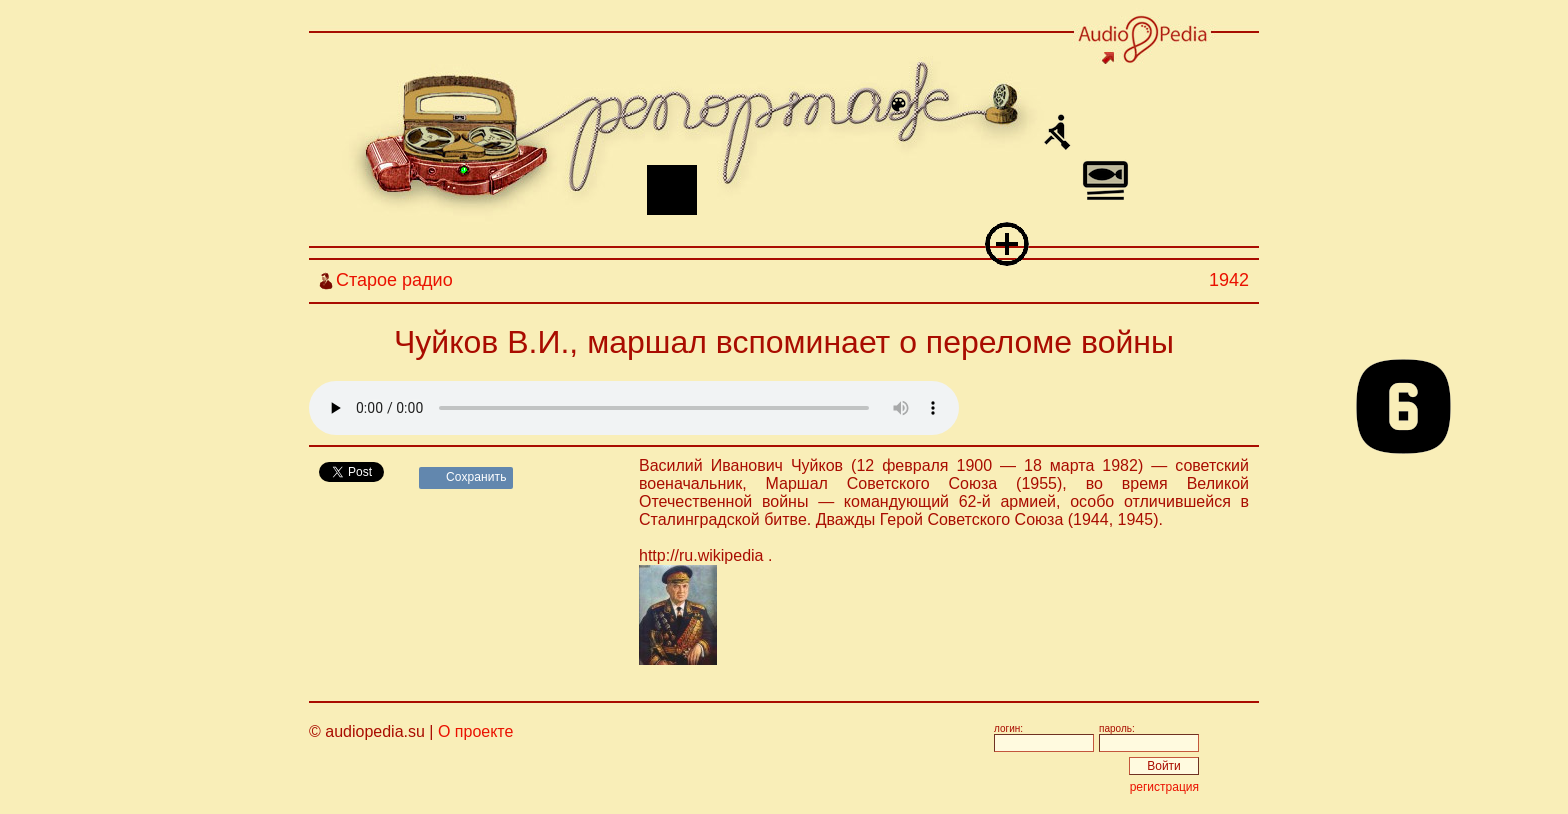 Image resolution: width=1568 pixels, height=814 pixels. Describe the element at coordinates (898, 104) in the screenshot. I see `access color or theme customization options` at that location.